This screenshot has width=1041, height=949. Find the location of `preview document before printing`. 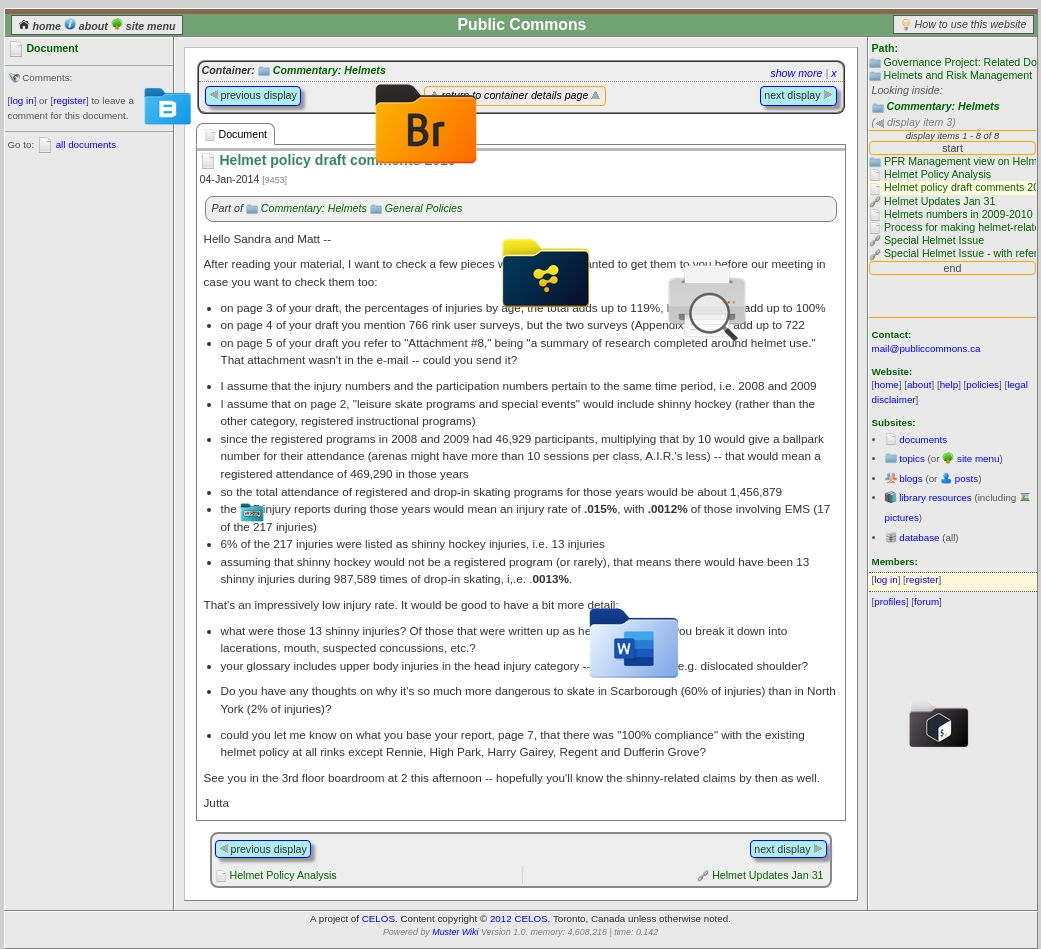

preview document before printing is located at coordinates (707, 301).